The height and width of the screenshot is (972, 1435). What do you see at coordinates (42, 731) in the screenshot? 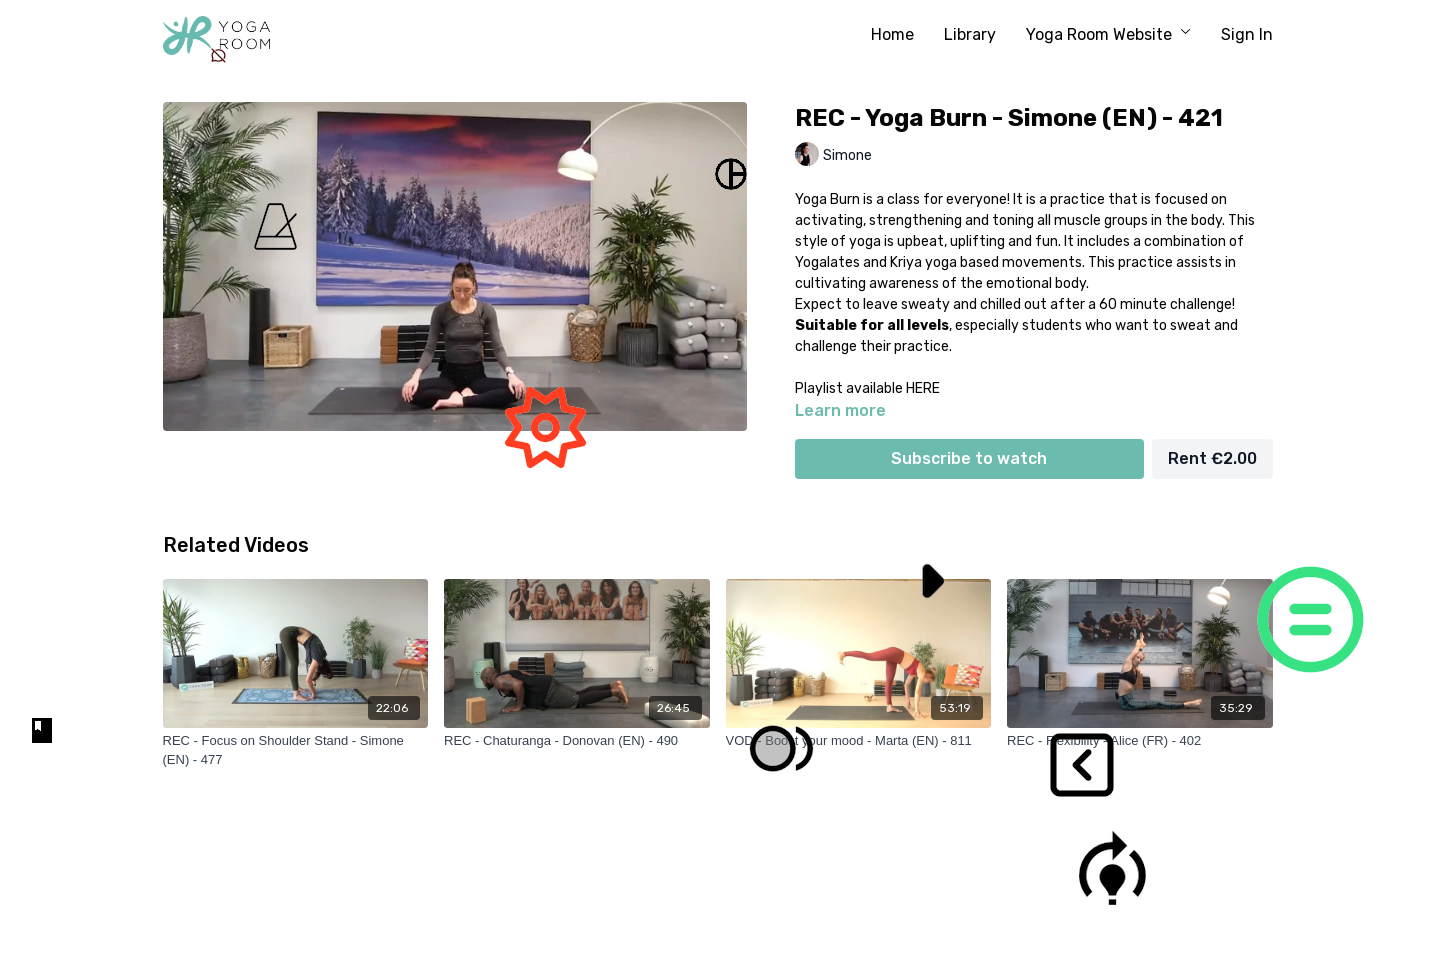
I see `open your library or reading list` at bounding box center [42, 731].